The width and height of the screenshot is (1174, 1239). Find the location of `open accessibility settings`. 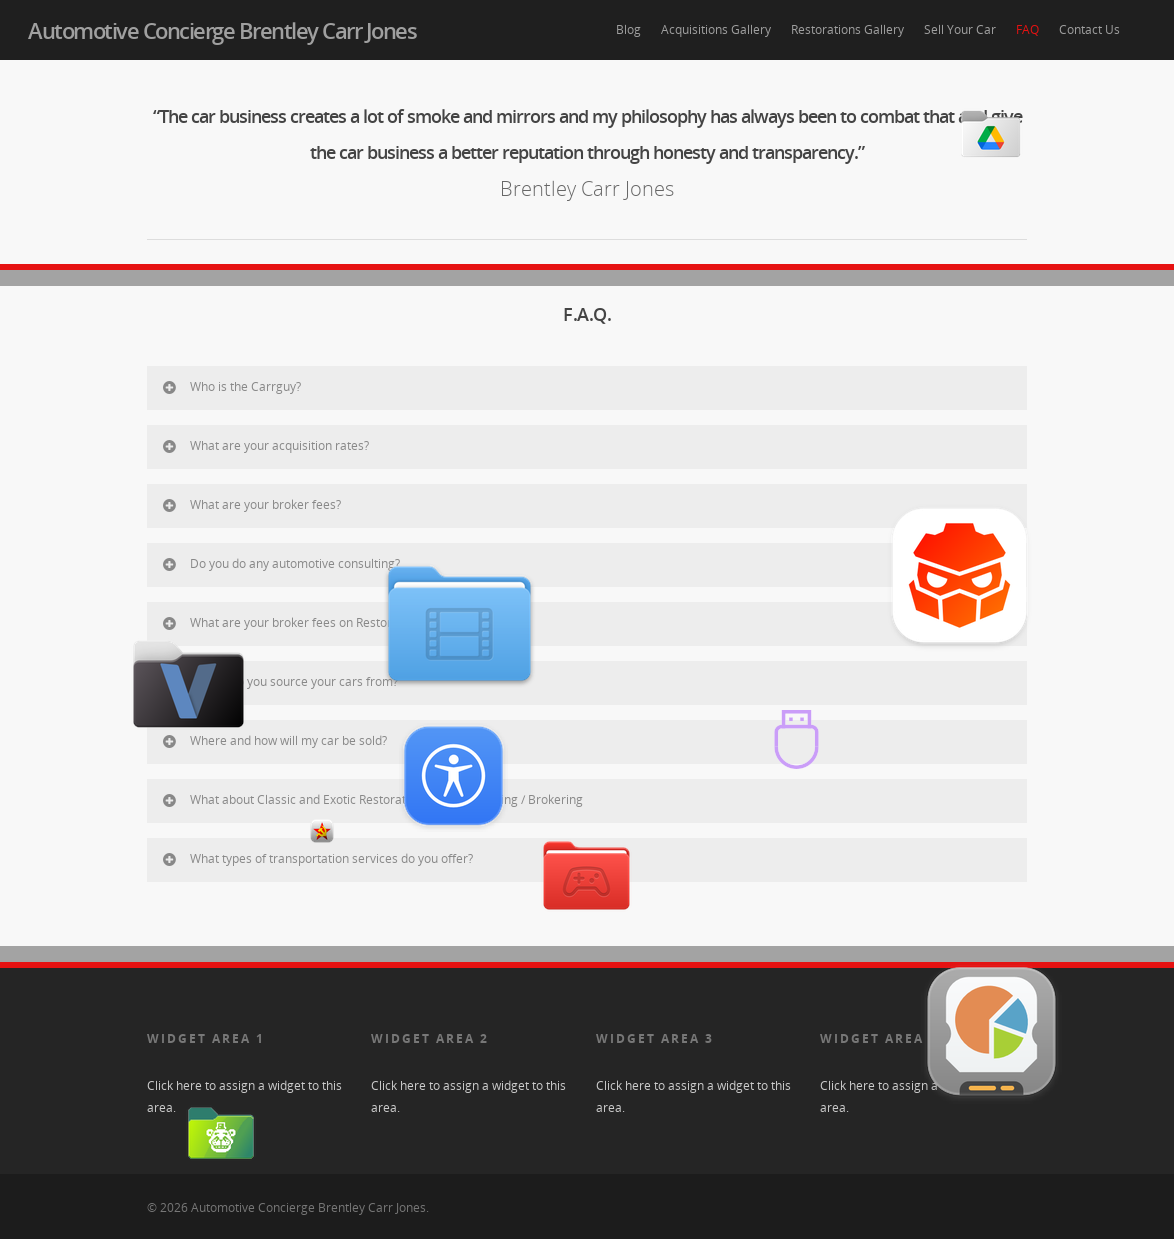

open accessibility settings is located at coordinates (453, 777).